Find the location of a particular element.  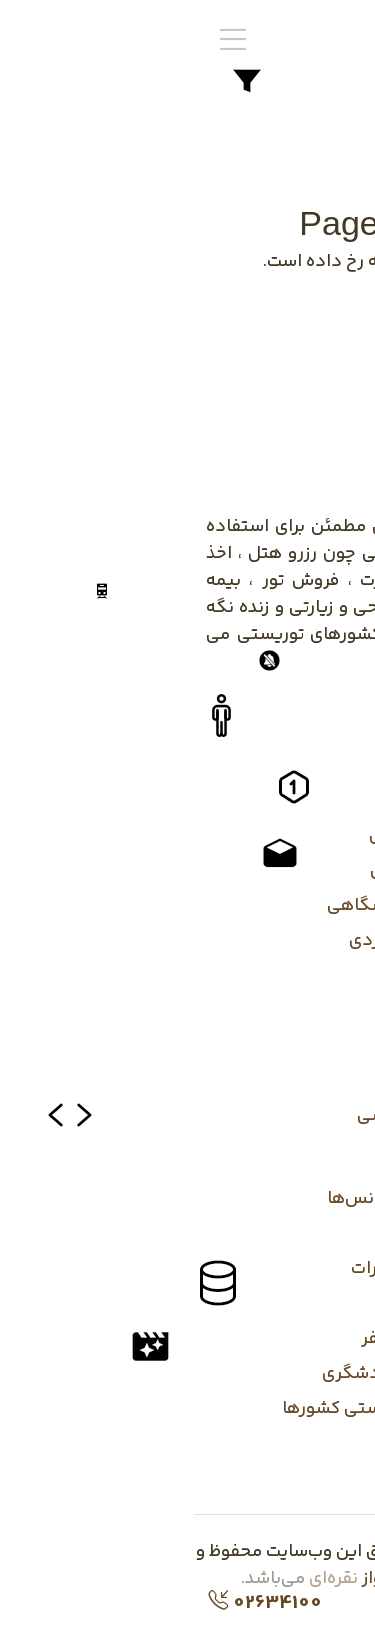

access server settings is located at coordinates (218, 1283).